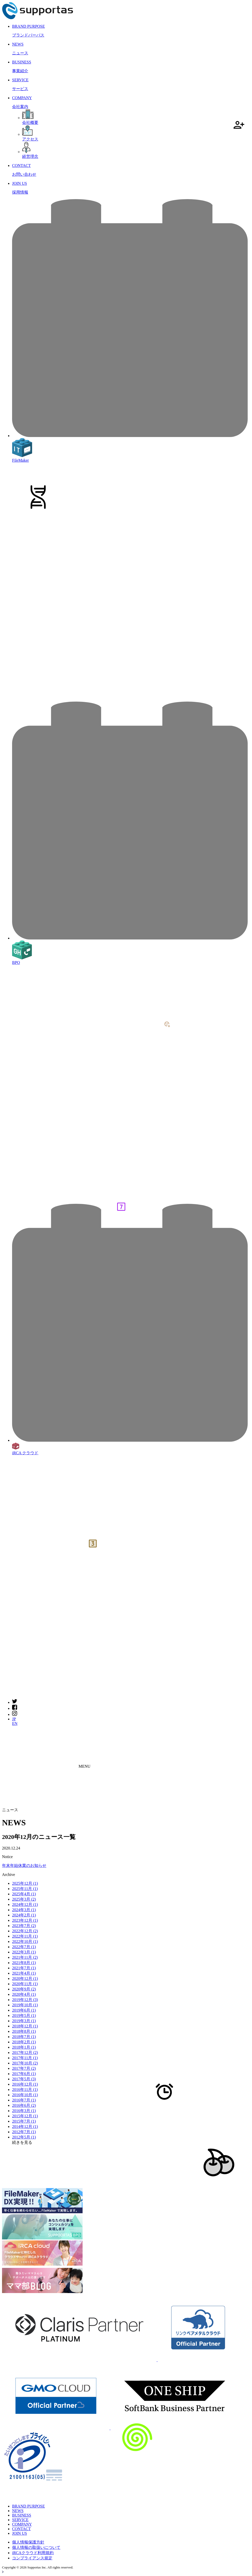  I want to click on adjust gradient or color fill settings, so click(54, 2475).